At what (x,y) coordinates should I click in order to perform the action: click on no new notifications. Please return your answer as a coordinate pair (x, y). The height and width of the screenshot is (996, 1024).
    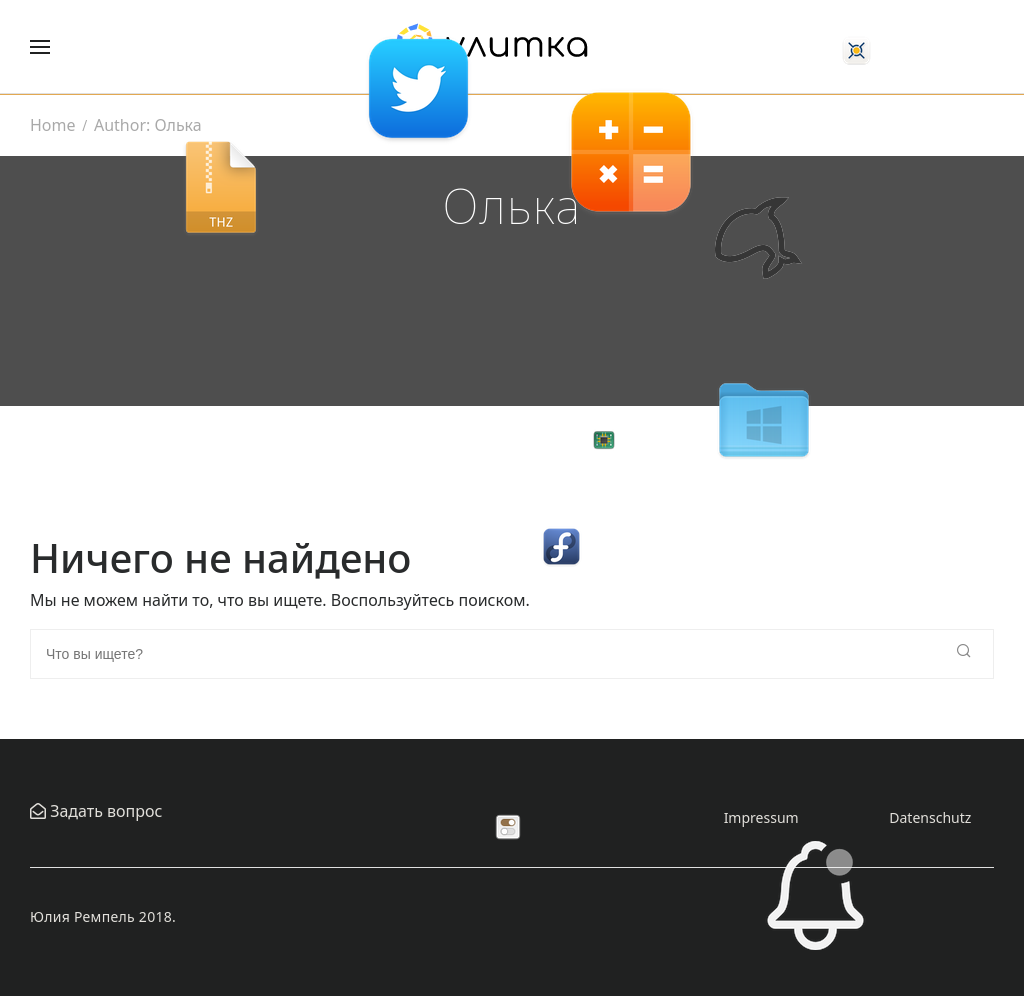
    Looking at the image, I should click on (815, 895).